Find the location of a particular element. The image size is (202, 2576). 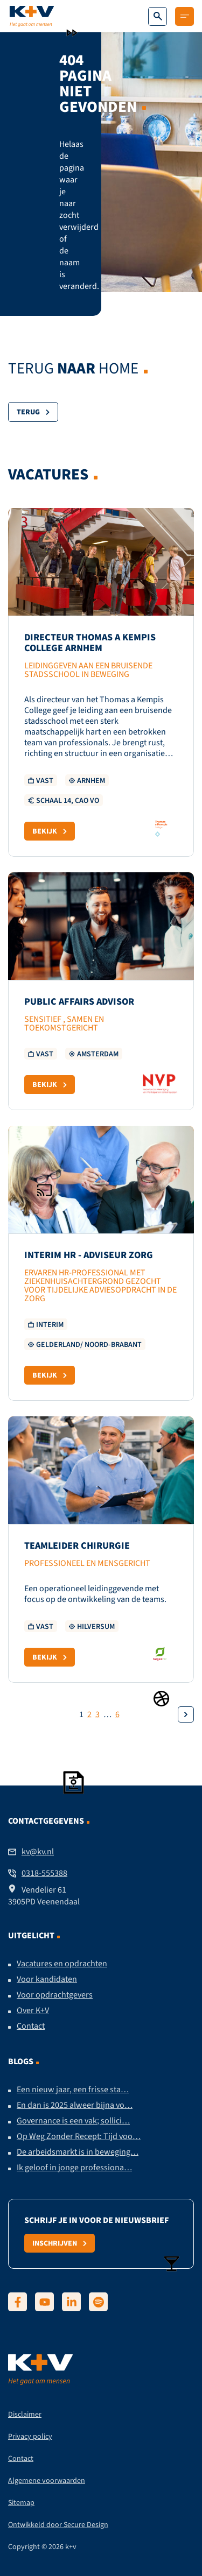

cast media to a chromecast device is located at coordinates (44, 1190).